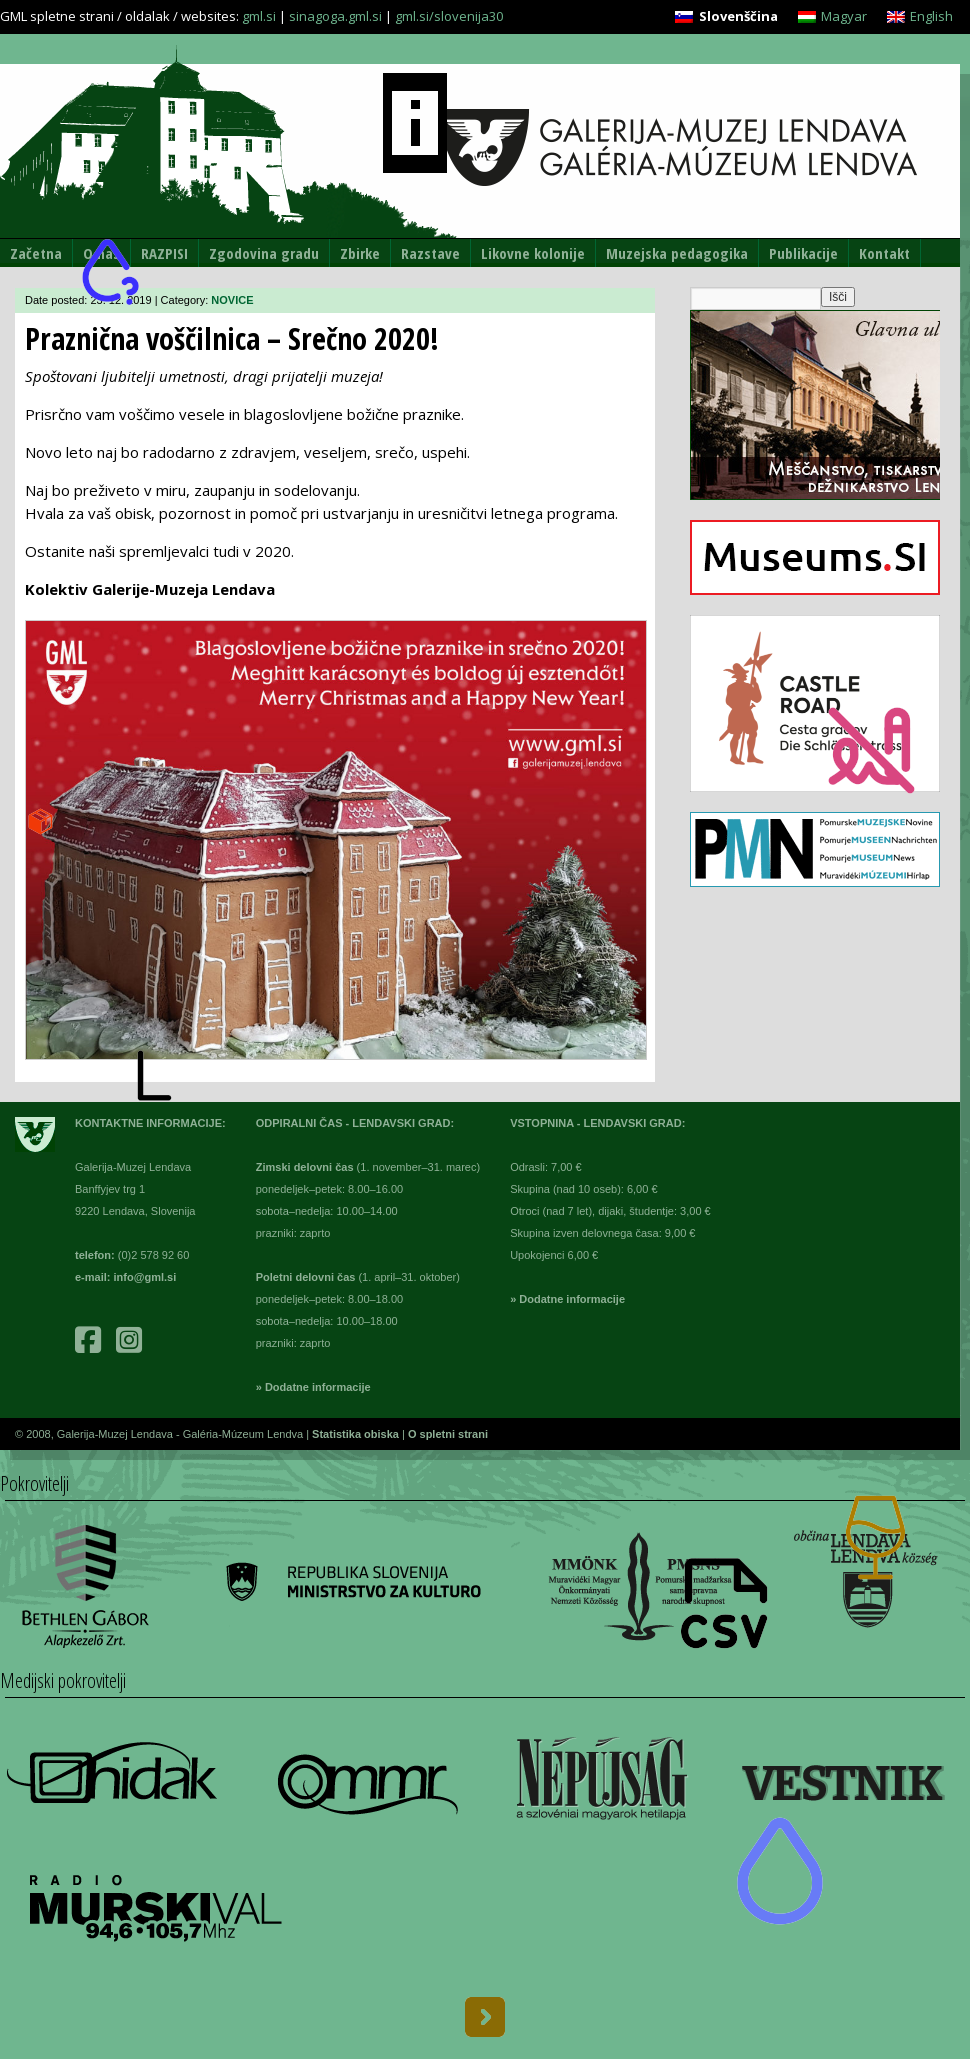  What do you see at coordinates (726, 1607) in the screenshot?
I see `open or view a CSV file` at bounding box center [726, 1607].